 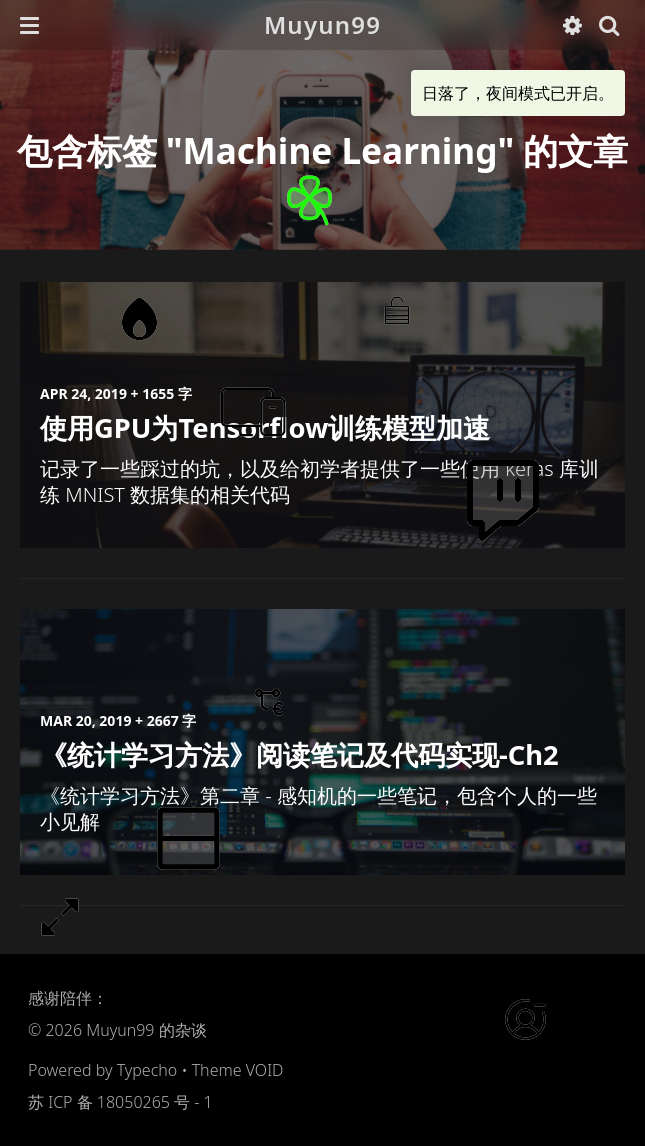 What do you see at coordinates (309, 199) in the screenshot?
I see `indicates a lucky or bonus reward` at bounding box center [309, 199].